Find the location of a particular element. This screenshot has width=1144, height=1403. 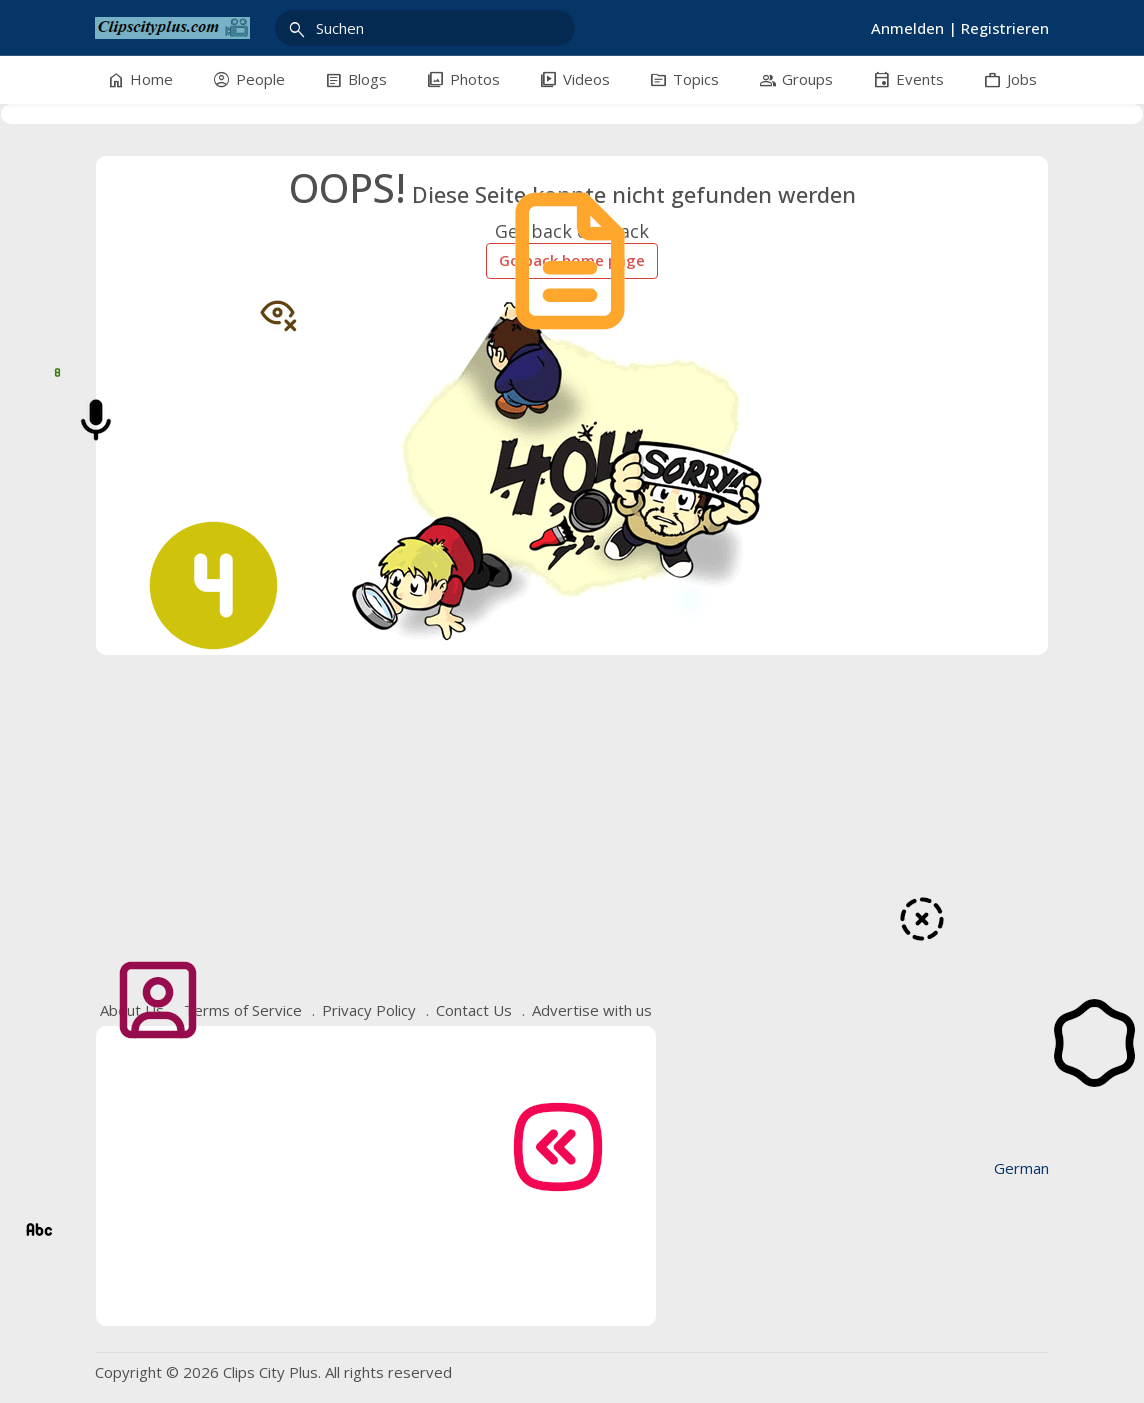

cancel a pending or in-progress action is located at coordinates (922, 919).